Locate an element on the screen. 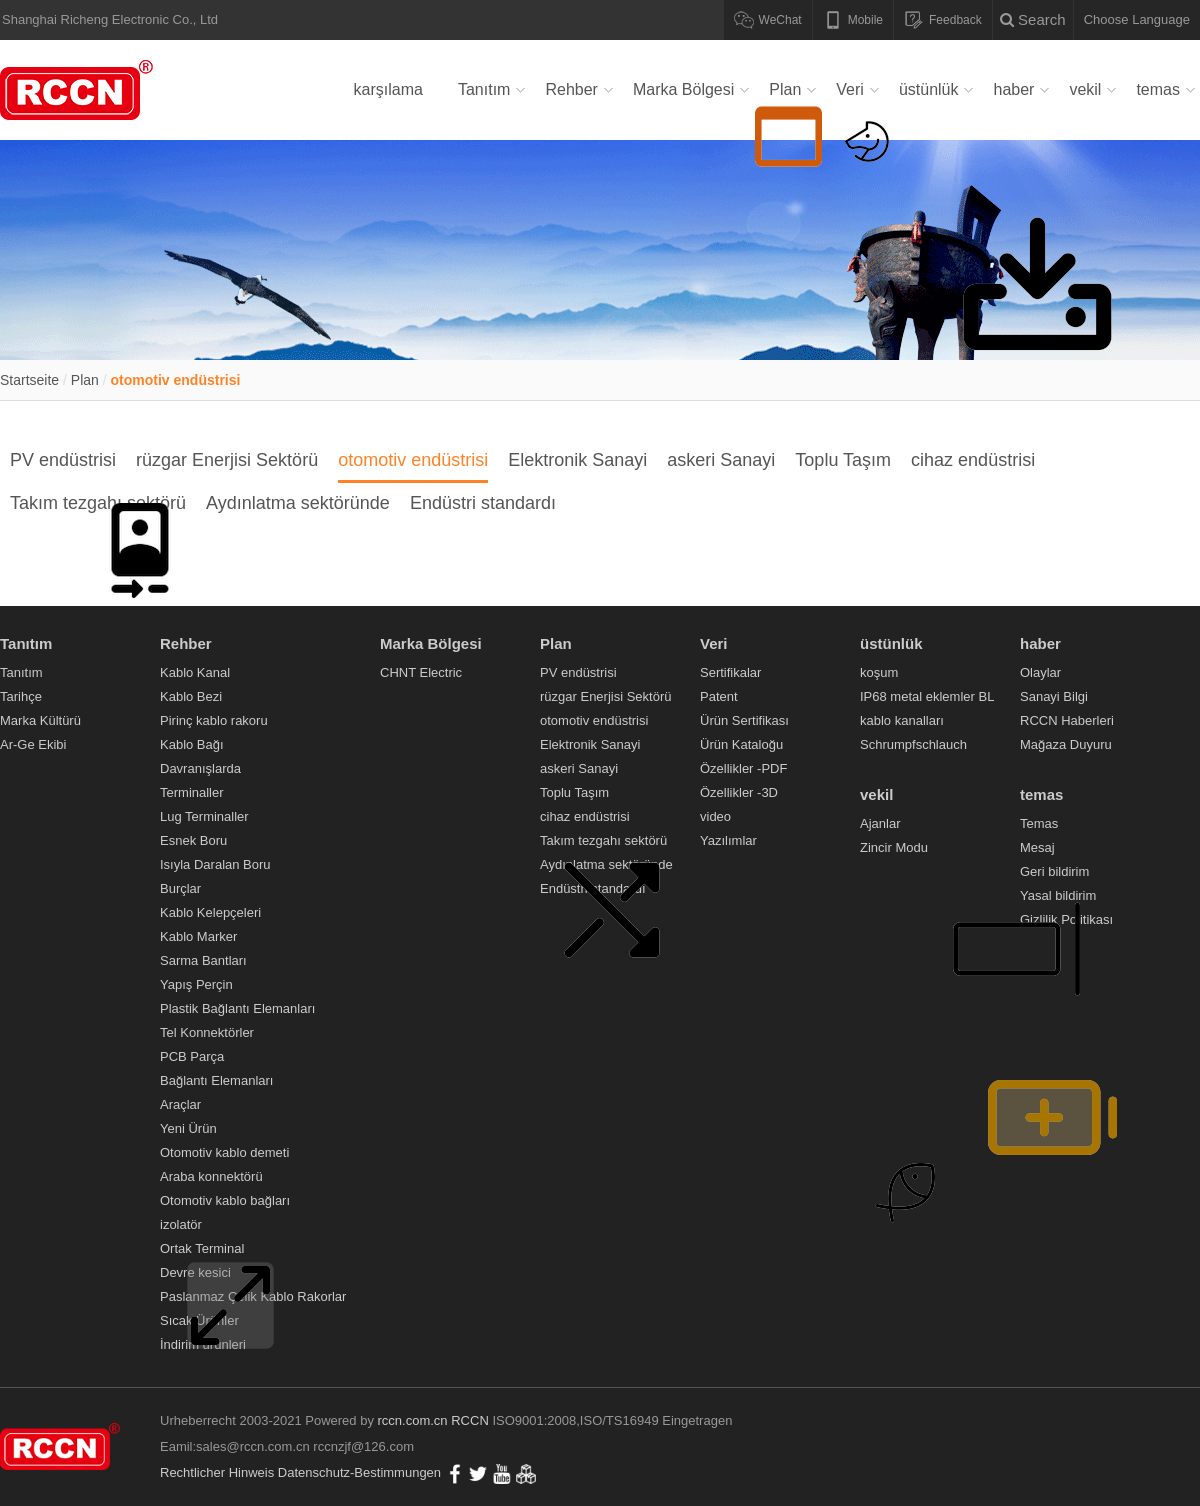  access fishing or aquatic content is located at coordinates (907, 1190).